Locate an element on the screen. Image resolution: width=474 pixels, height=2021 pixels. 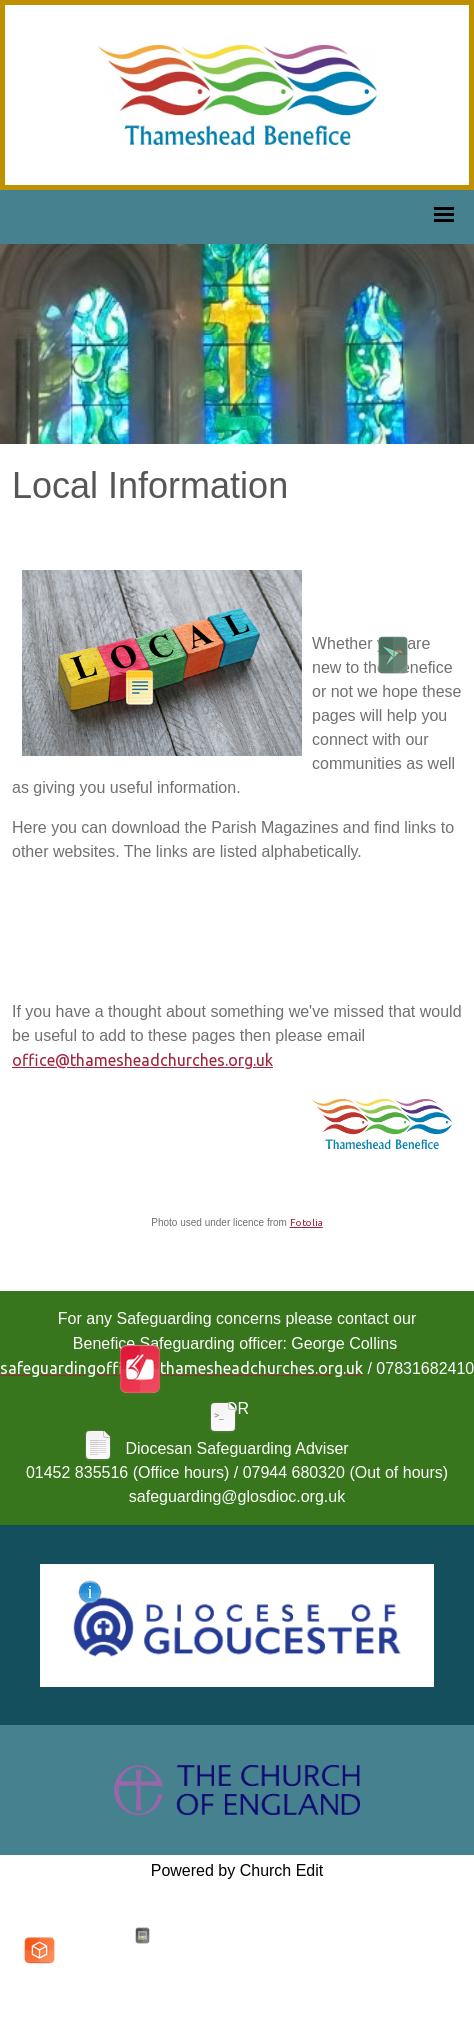
a snap package file for linux software installation is located at coordinates (393, 655).